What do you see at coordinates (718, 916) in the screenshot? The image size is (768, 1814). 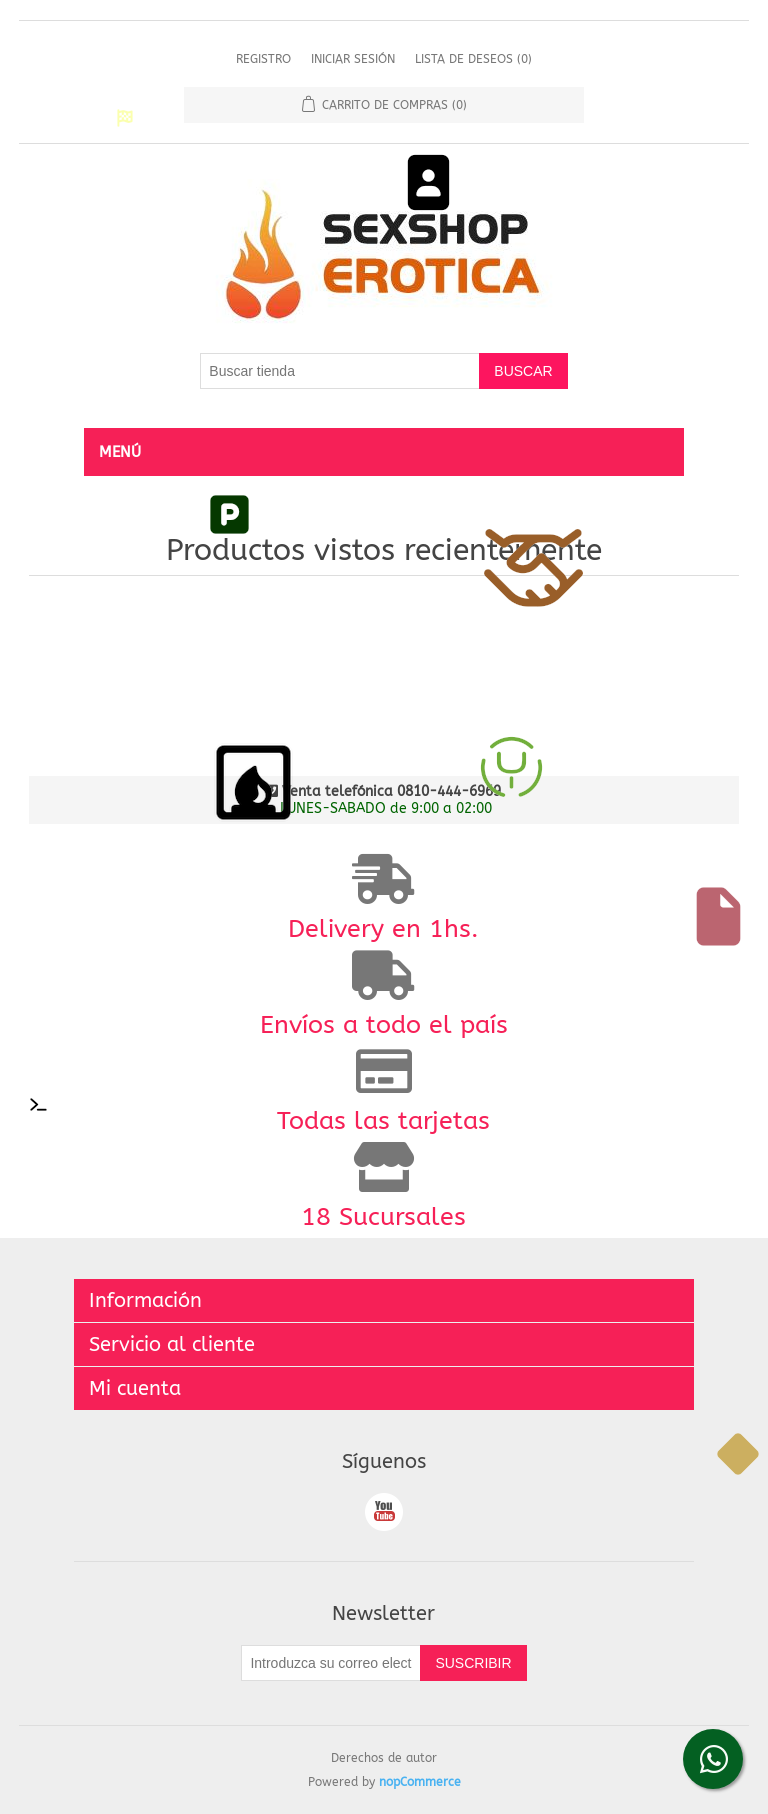 I see `view or open a file` at bounding box center [718, 916].